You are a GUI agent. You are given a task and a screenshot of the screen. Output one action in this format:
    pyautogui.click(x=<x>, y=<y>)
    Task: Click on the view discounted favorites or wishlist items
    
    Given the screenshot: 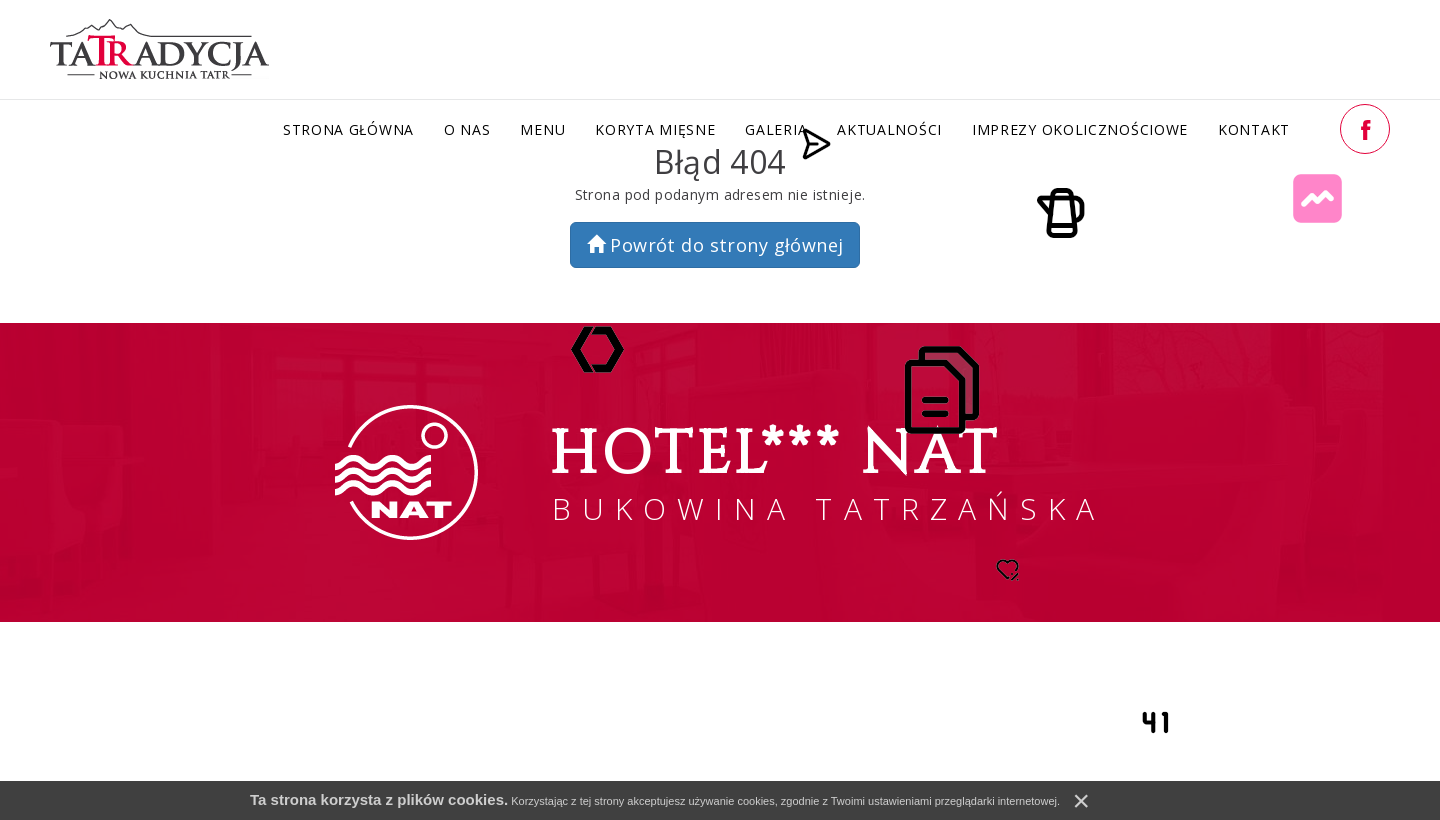 What is the action you would take?
    pyautogui.click(x=1007, y=569)
    